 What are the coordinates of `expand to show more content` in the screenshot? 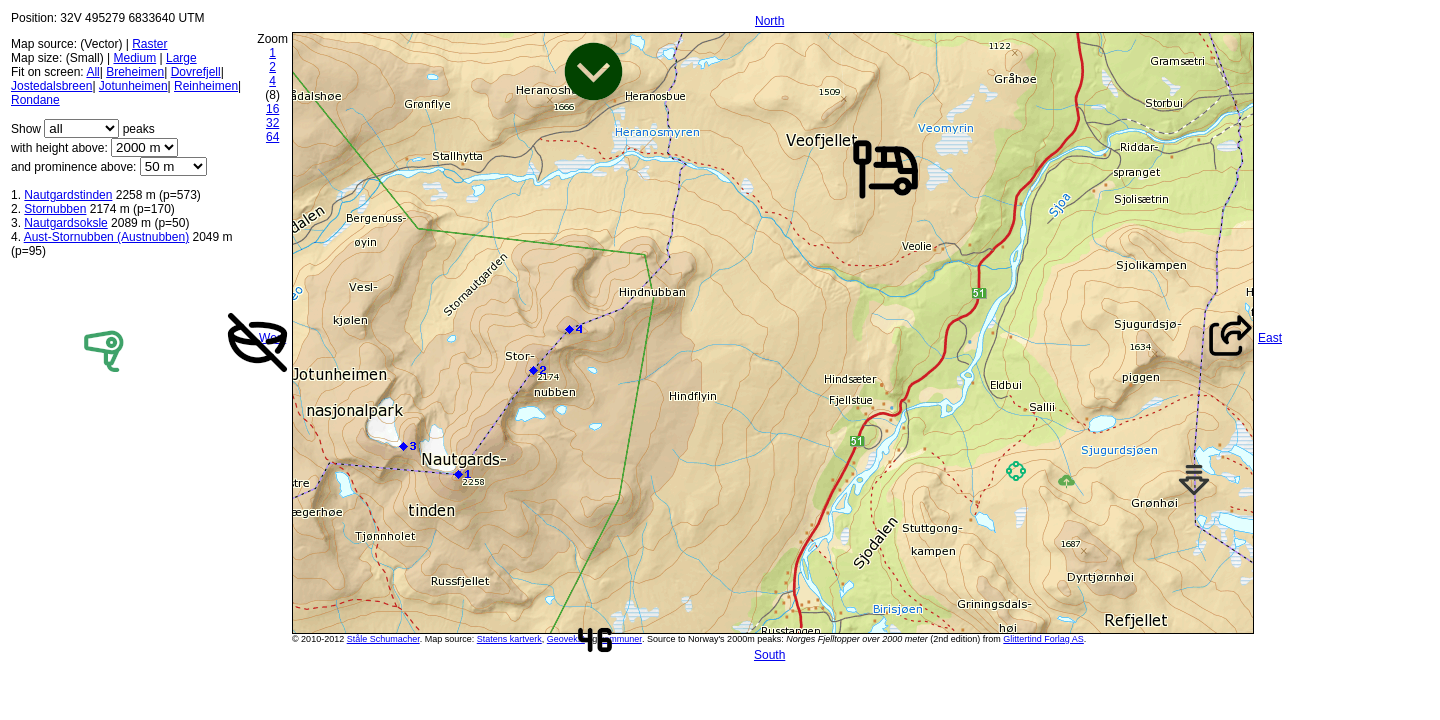 It's located at (593, 71).